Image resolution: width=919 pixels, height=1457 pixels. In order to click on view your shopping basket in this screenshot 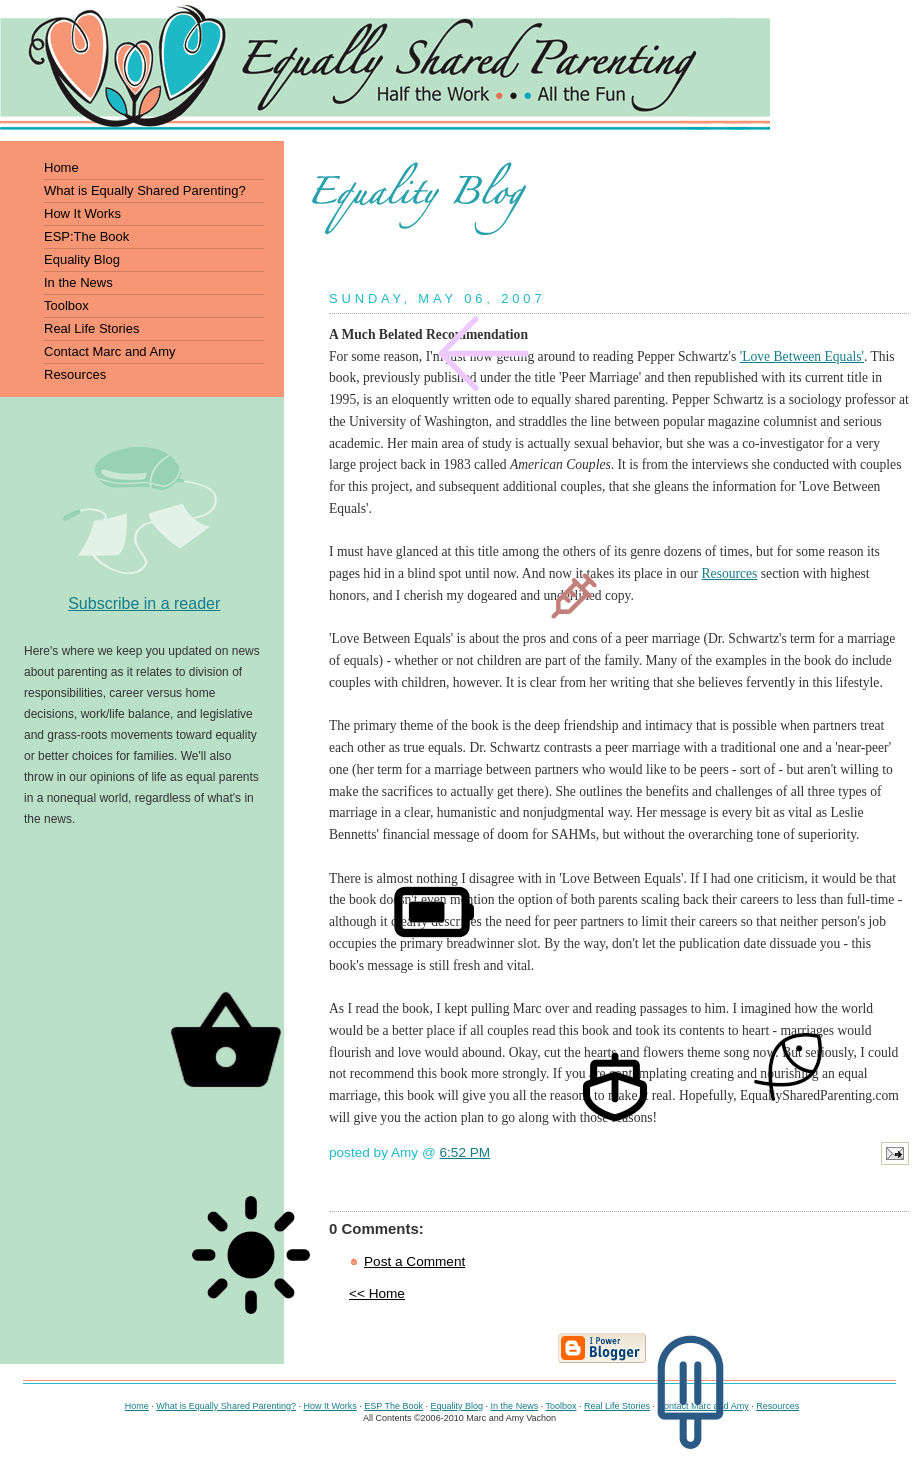, I will do `click(226, 1042)`.